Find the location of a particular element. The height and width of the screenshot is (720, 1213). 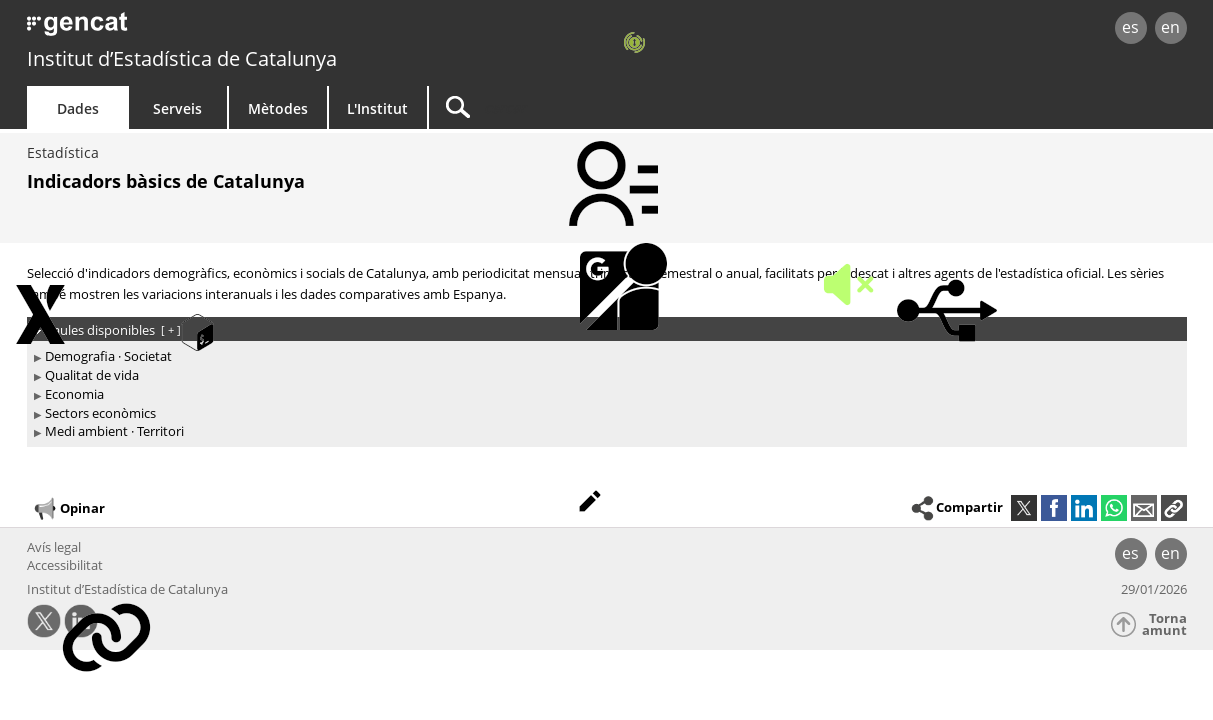

open google street view is located at coordinates (623, 286).